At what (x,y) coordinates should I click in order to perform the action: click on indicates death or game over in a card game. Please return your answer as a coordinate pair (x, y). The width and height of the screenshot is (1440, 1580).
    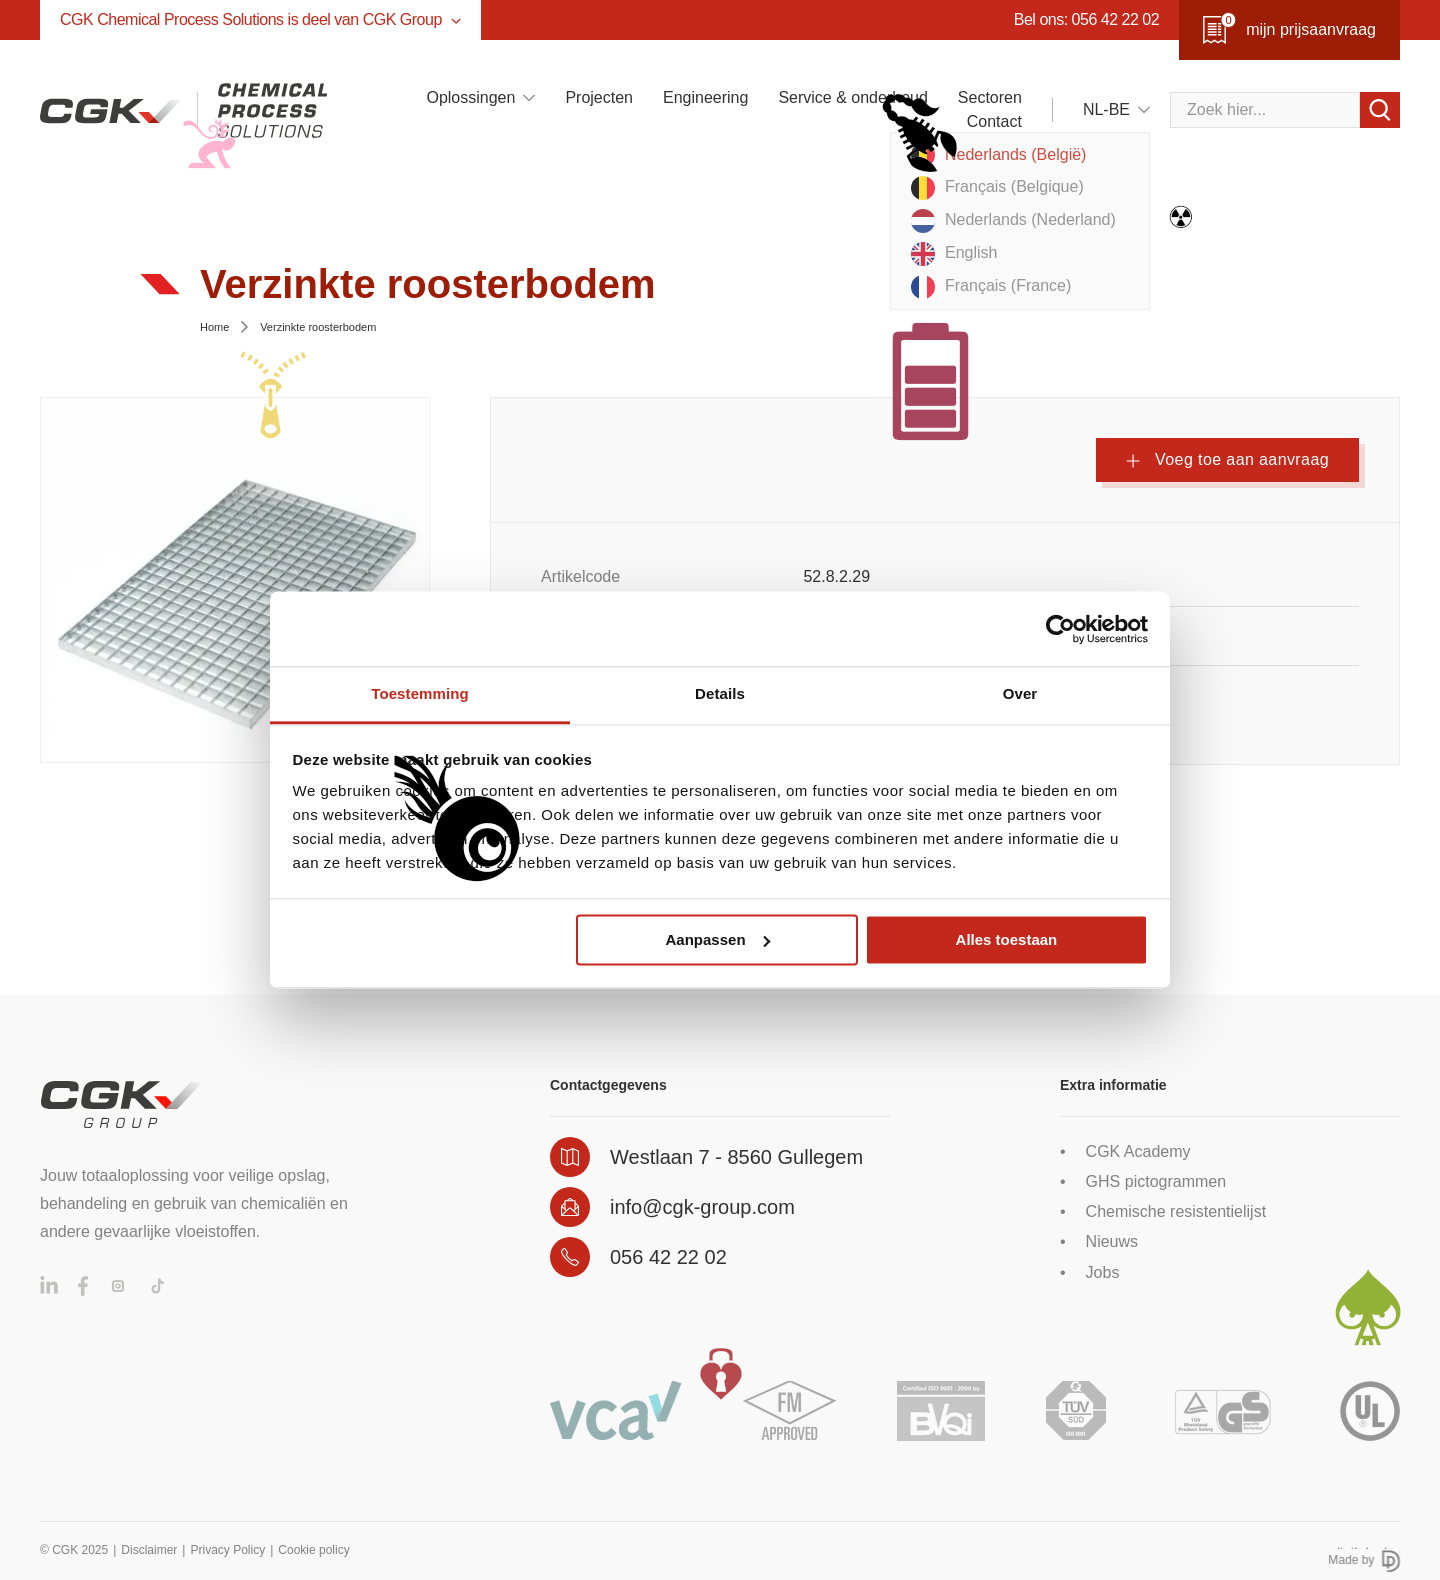
    Looking at the image, I should click on (1368, 1306).